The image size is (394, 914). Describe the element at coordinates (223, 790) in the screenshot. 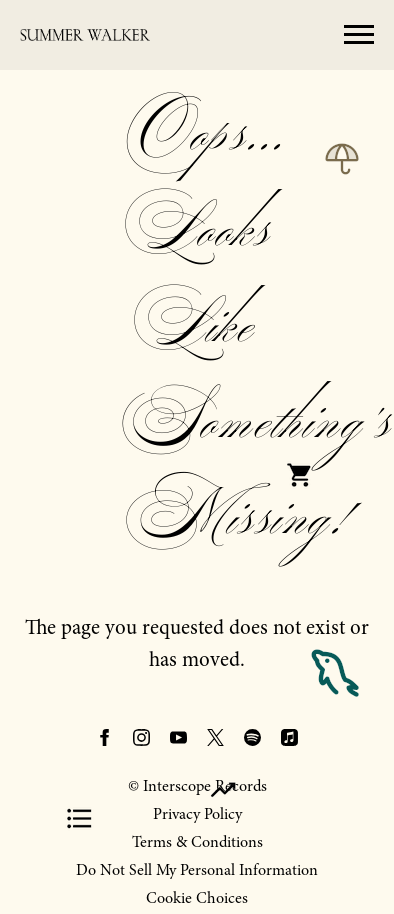

I see `view trending or popular content` at that location.